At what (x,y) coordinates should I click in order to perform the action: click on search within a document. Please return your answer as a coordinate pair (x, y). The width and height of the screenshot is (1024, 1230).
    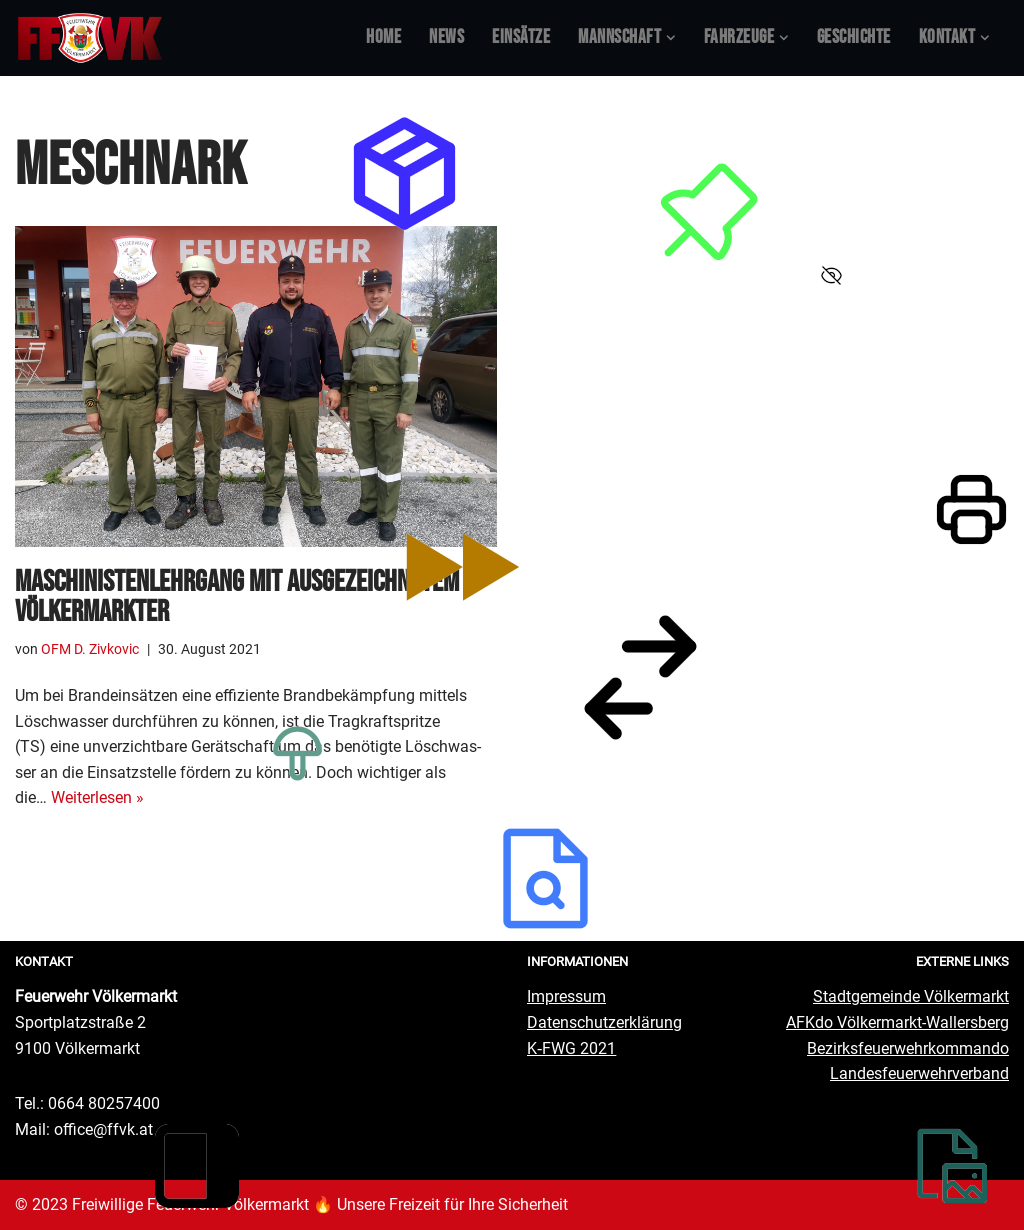
    Looking at the image, I should click on (545, 878).